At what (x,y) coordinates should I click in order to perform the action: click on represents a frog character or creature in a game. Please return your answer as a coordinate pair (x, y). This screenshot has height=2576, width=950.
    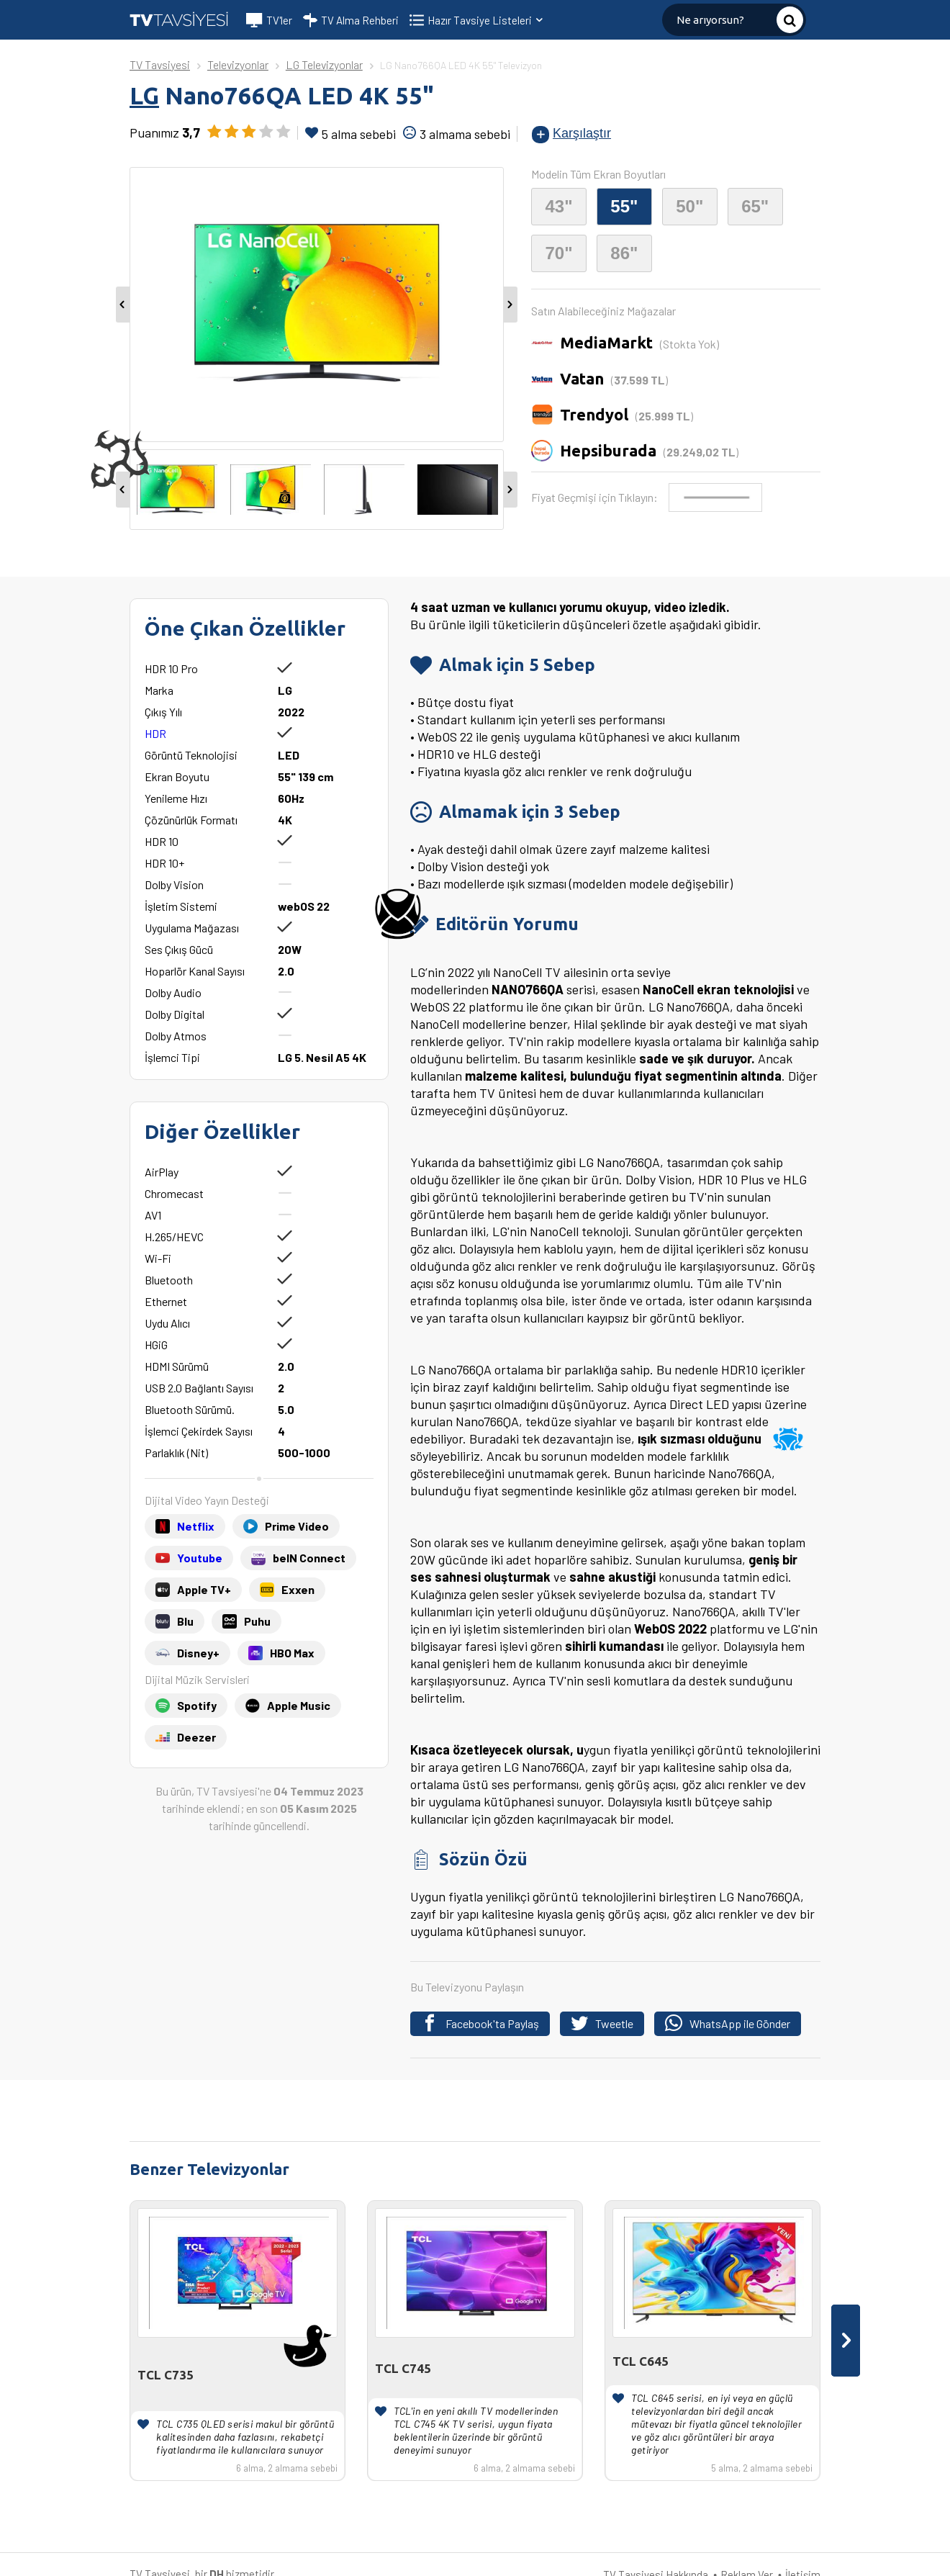
    Looking at the image, I should click on (788, 1438).